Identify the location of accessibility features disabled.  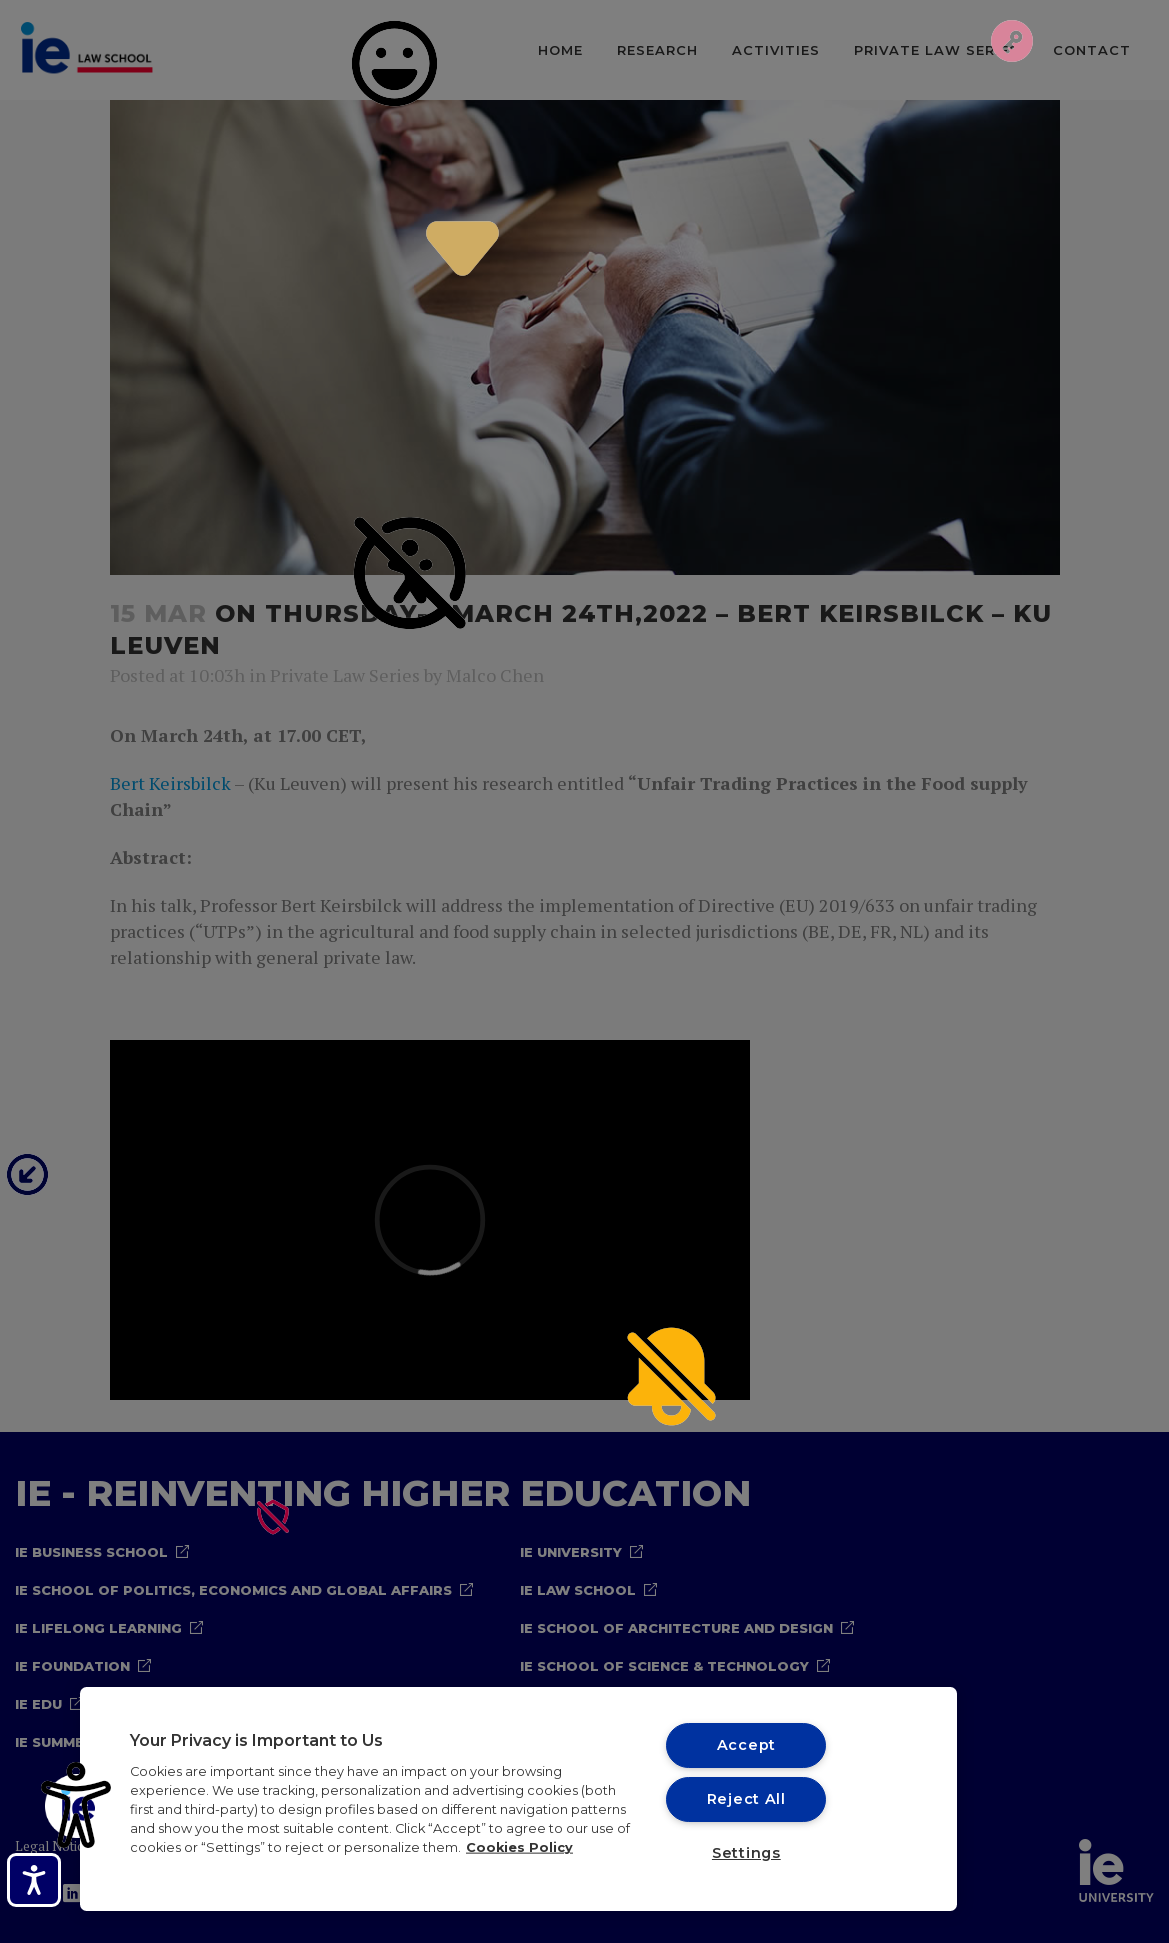
(410, 573).